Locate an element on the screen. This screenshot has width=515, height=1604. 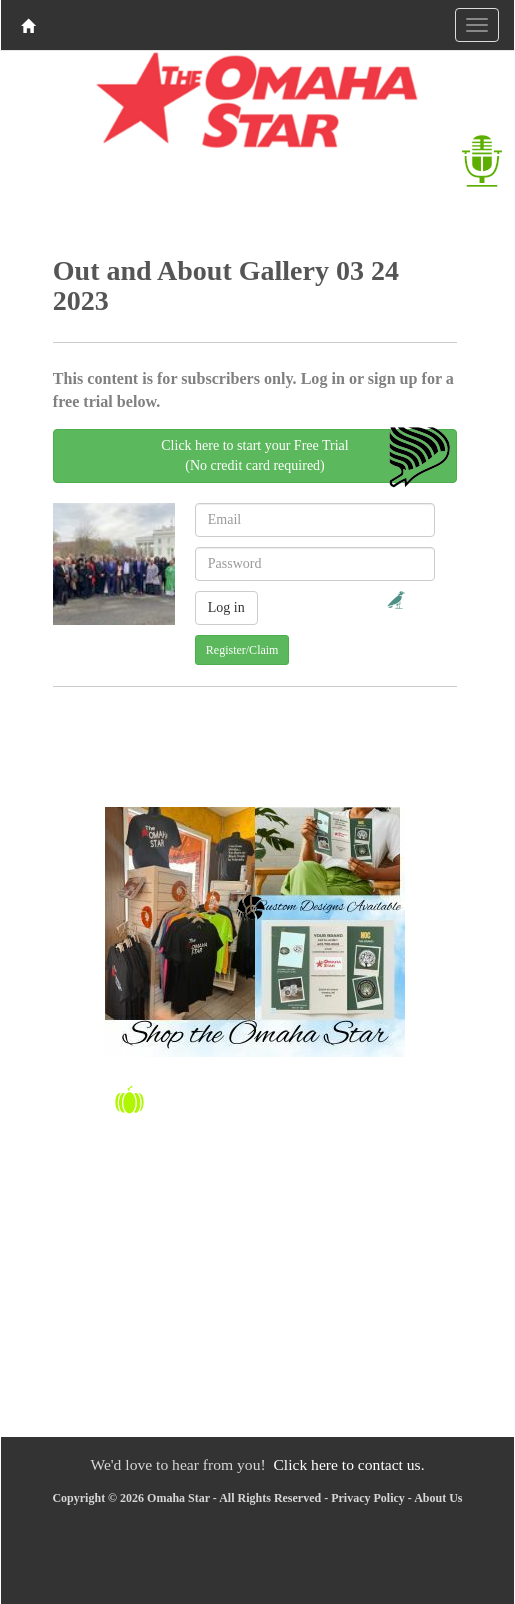
access voice recording features is located at coordinates (482, 161).